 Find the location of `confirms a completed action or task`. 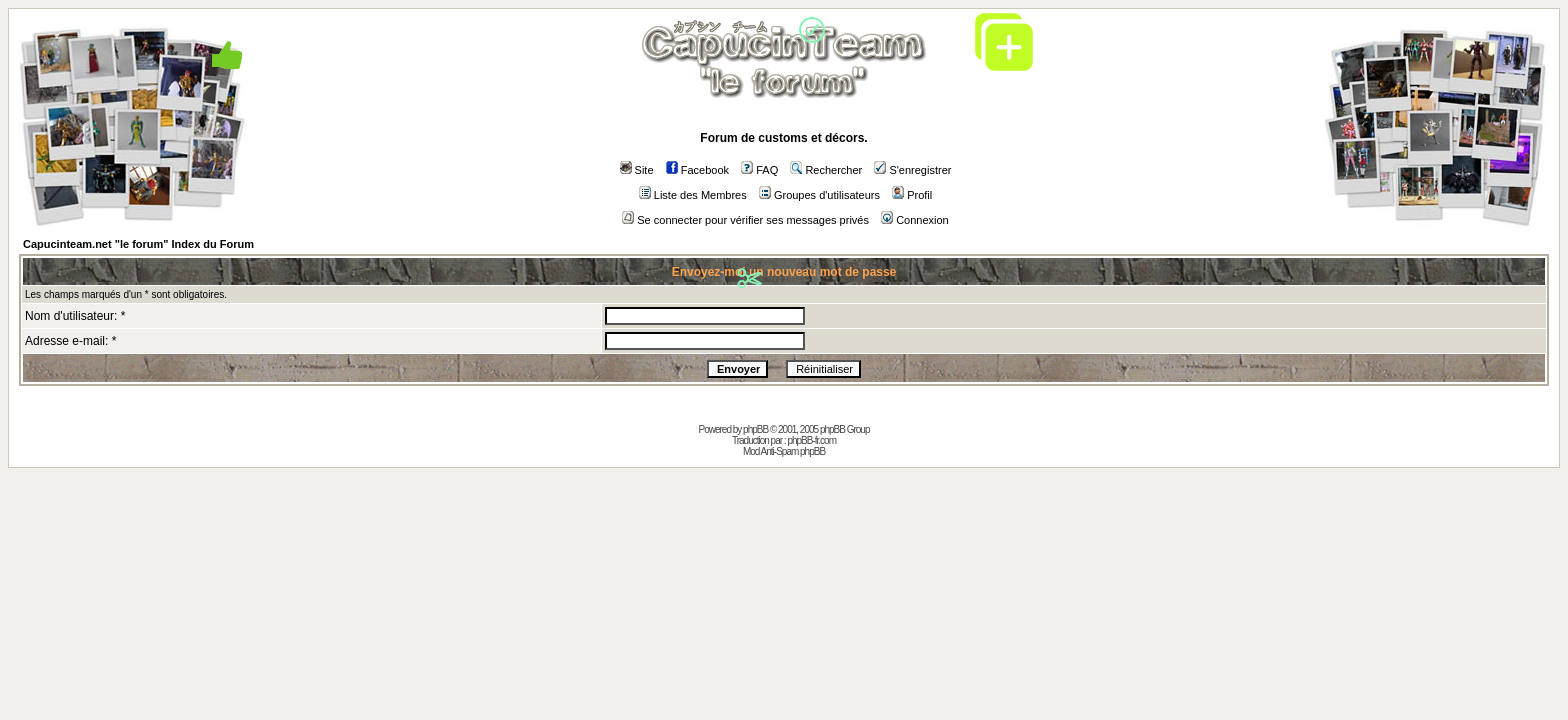

confirms a completed action or task is located at coordinates (812, 30).